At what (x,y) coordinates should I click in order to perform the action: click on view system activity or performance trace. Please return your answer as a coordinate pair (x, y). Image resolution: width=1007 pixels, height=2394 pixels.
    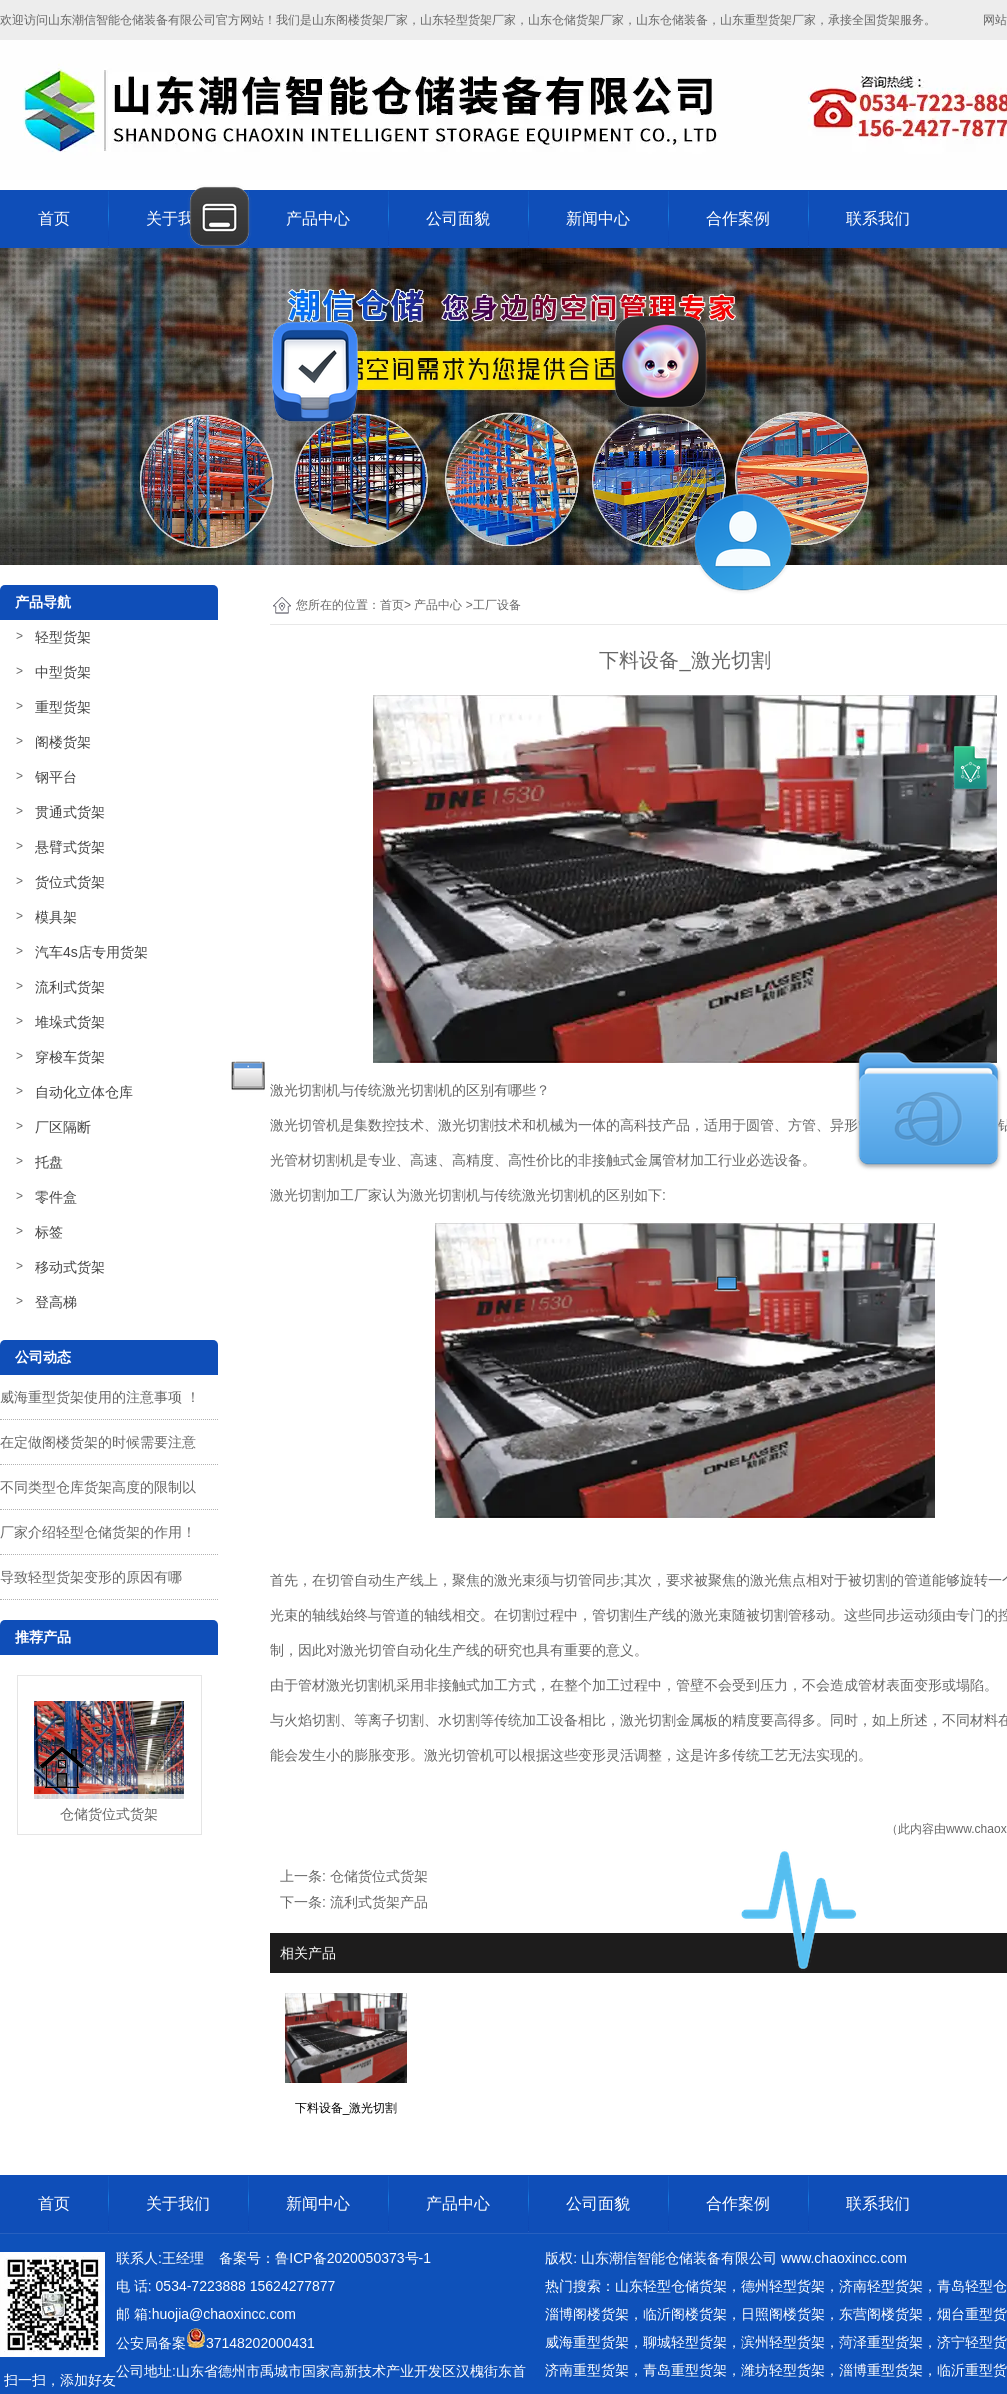
    Looking at the image, I should click on (799, 1907).